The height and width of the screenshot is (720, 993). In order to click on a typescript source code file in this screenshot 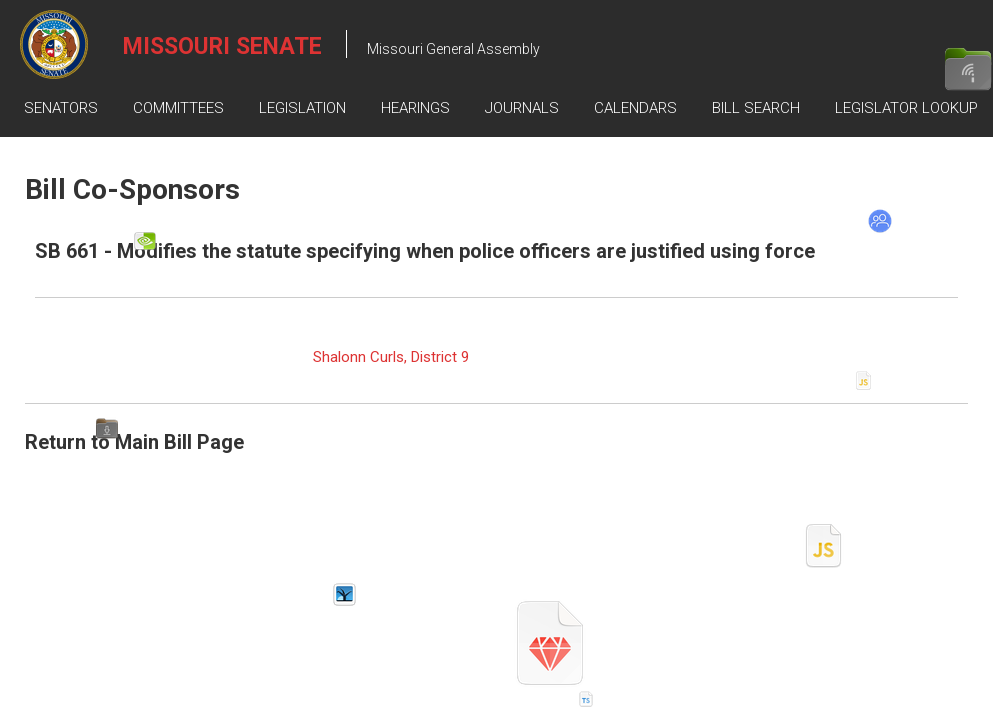, I will do `click(586, 699)`.